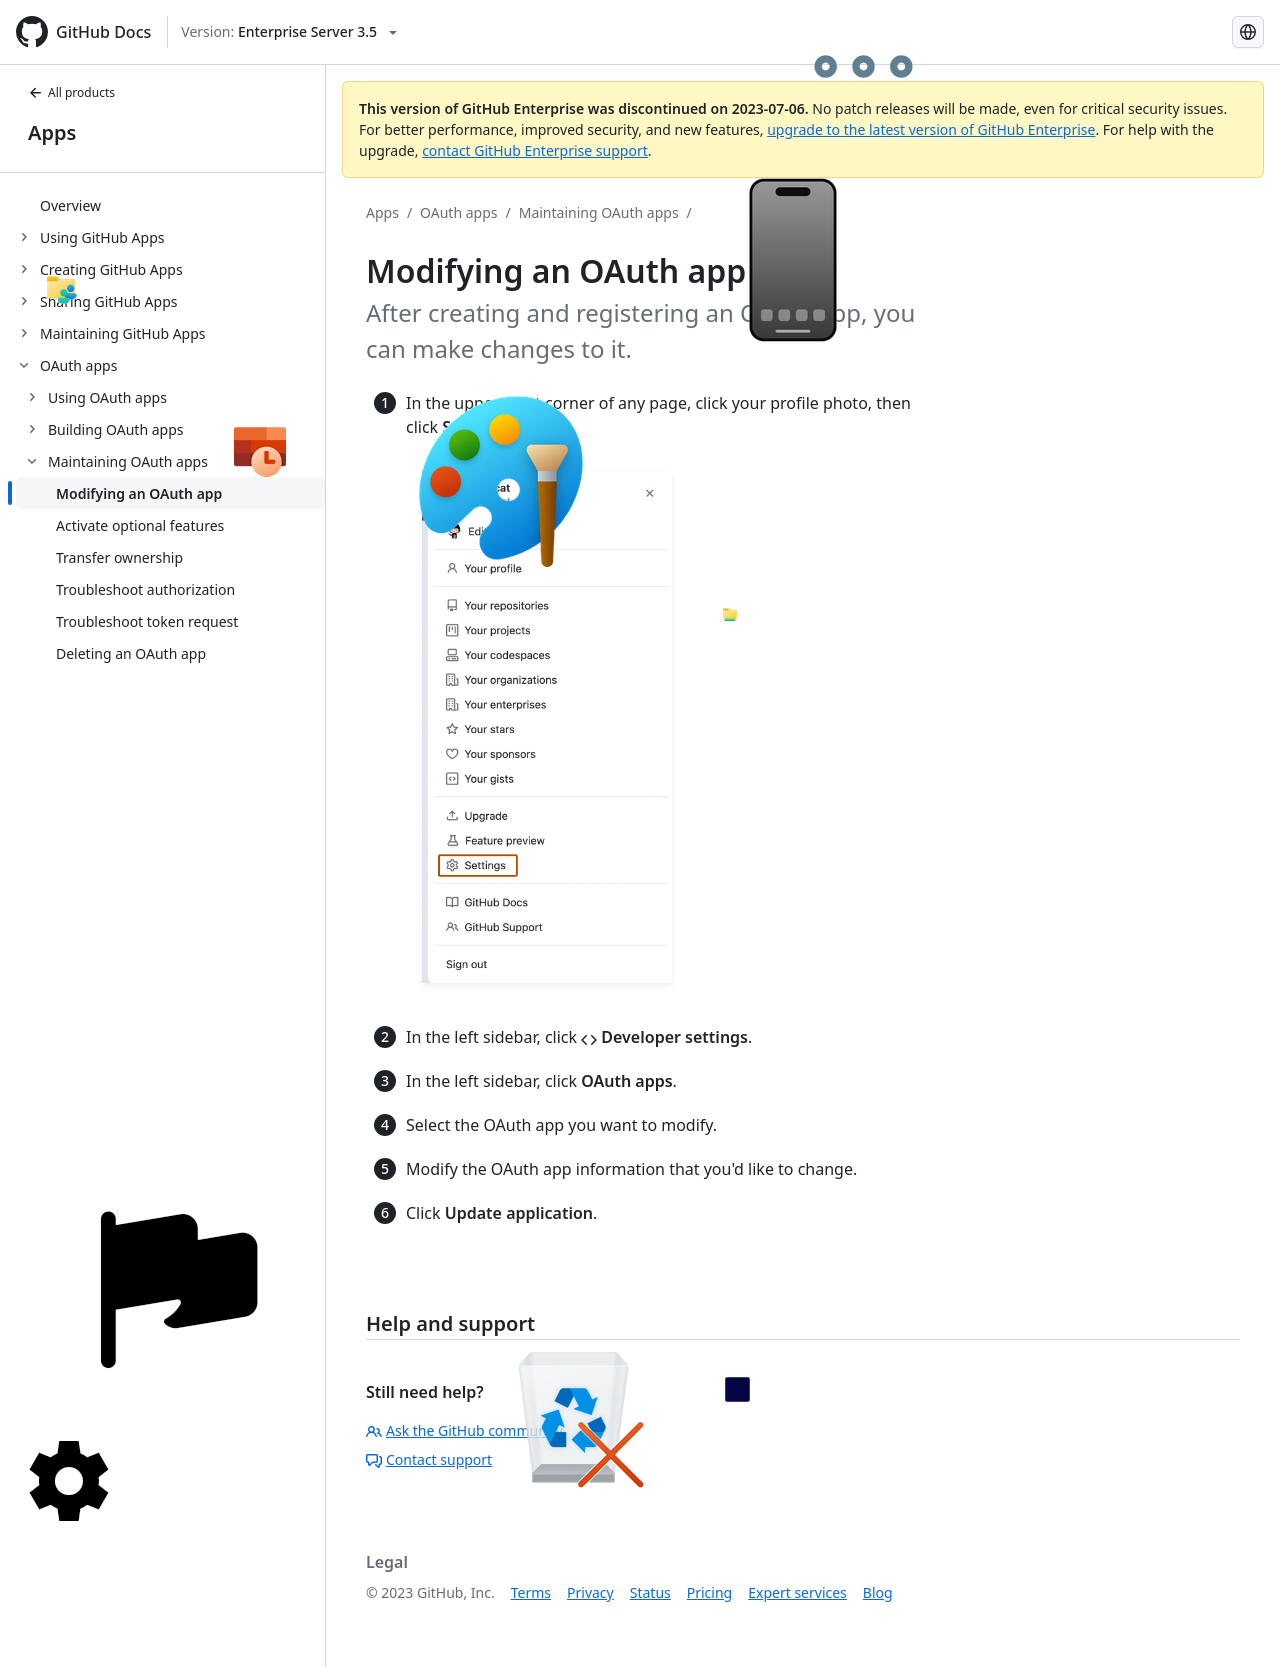 Image resolution: width=1280 pixels, height=1667 pixels. I want to click on empty recycle bin with no items to restore, so click(573, 1417).